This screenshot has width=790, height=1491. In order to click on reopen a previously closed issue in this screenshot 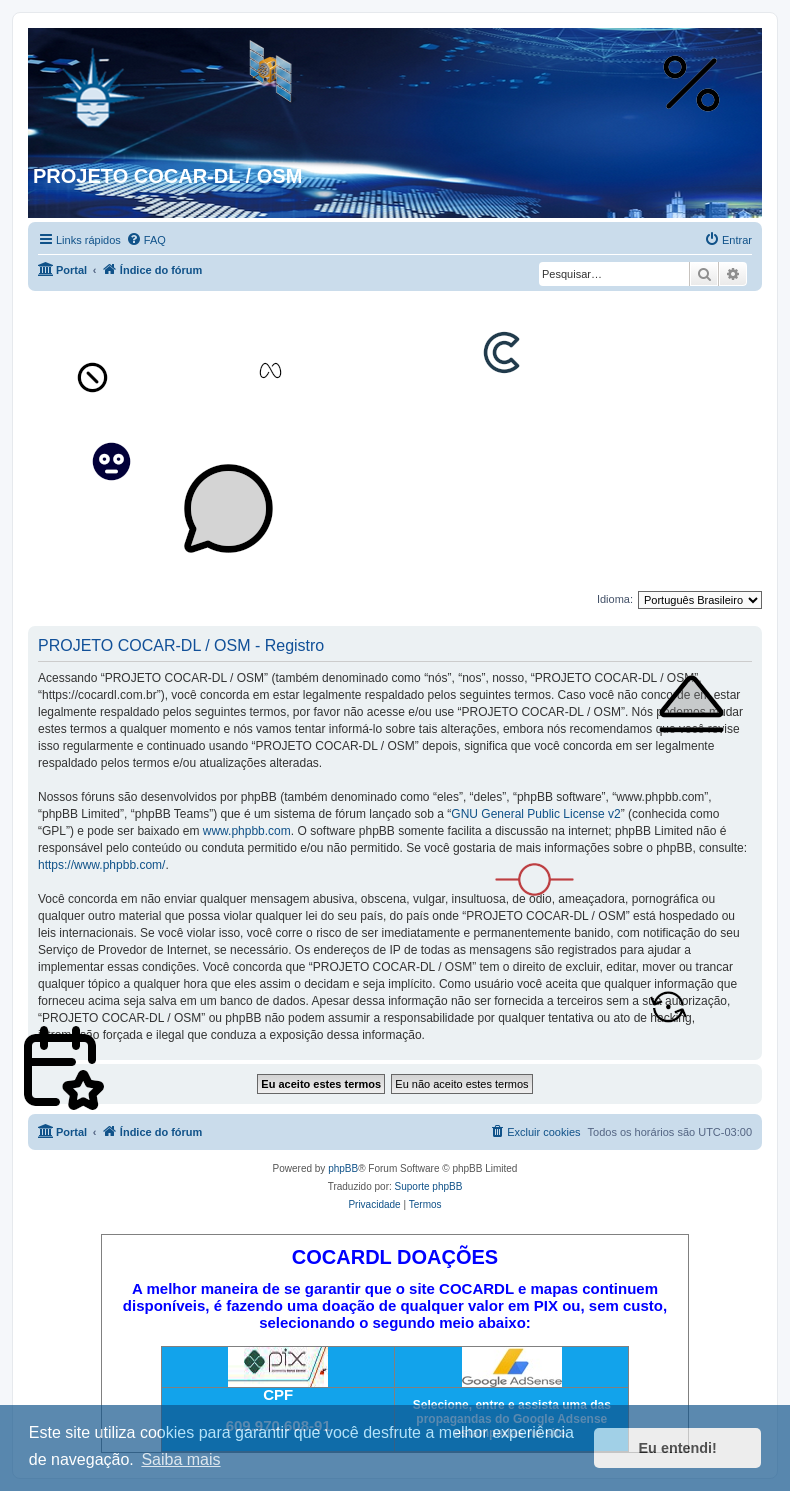, I will do `click(669, 1008)`.